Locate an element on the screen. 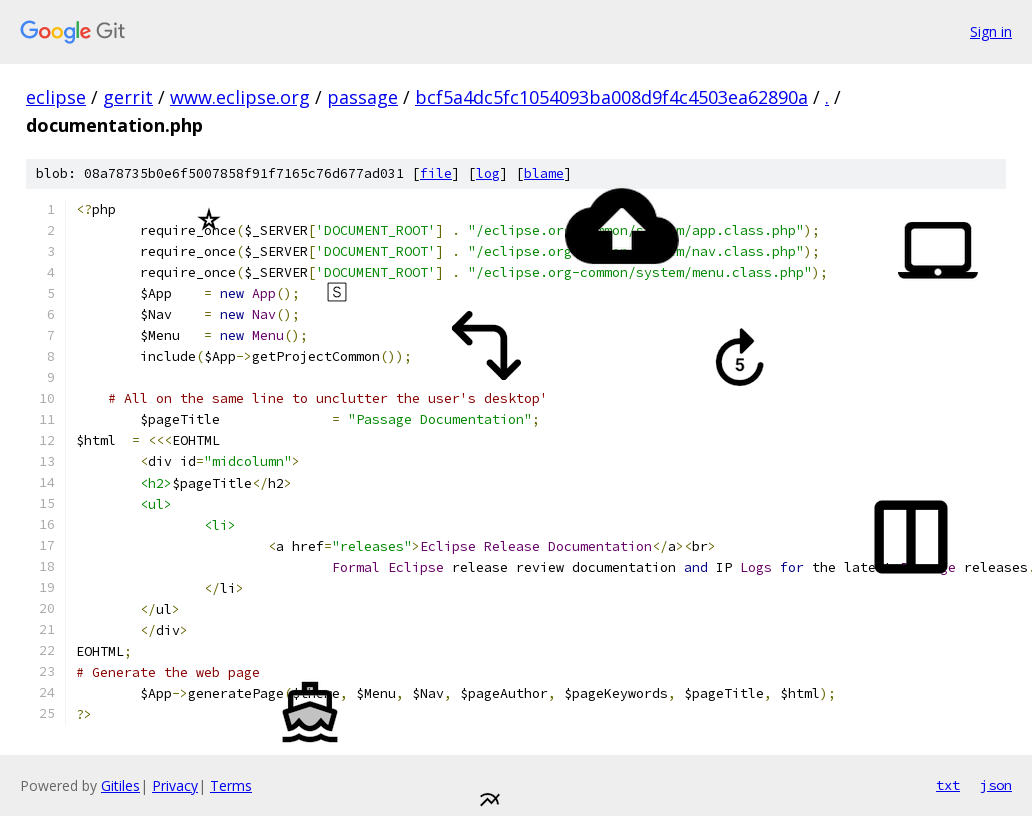  link to stripe payment services is located at coordinates (337, 292).